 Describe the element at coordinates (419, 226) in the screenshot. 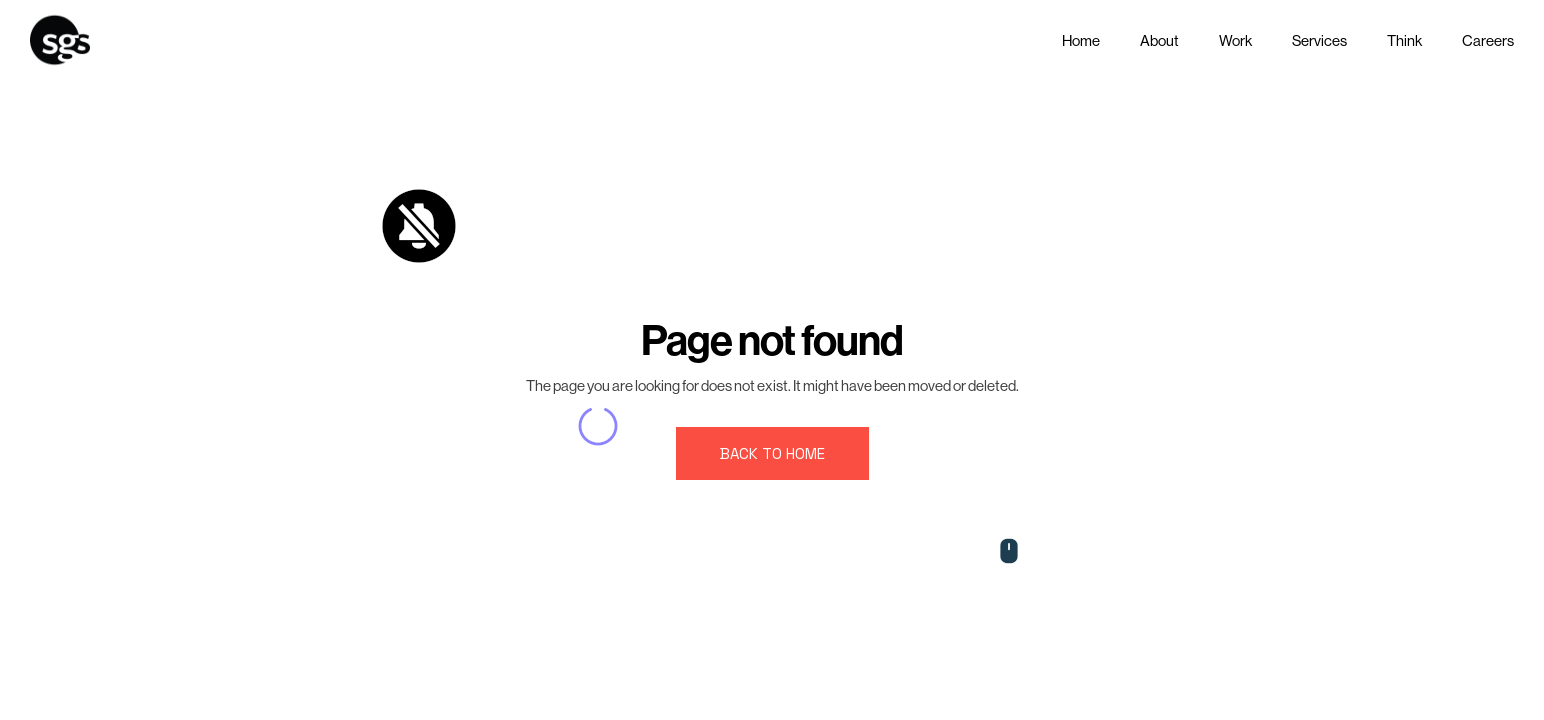

I see `mute notifications` at that location.